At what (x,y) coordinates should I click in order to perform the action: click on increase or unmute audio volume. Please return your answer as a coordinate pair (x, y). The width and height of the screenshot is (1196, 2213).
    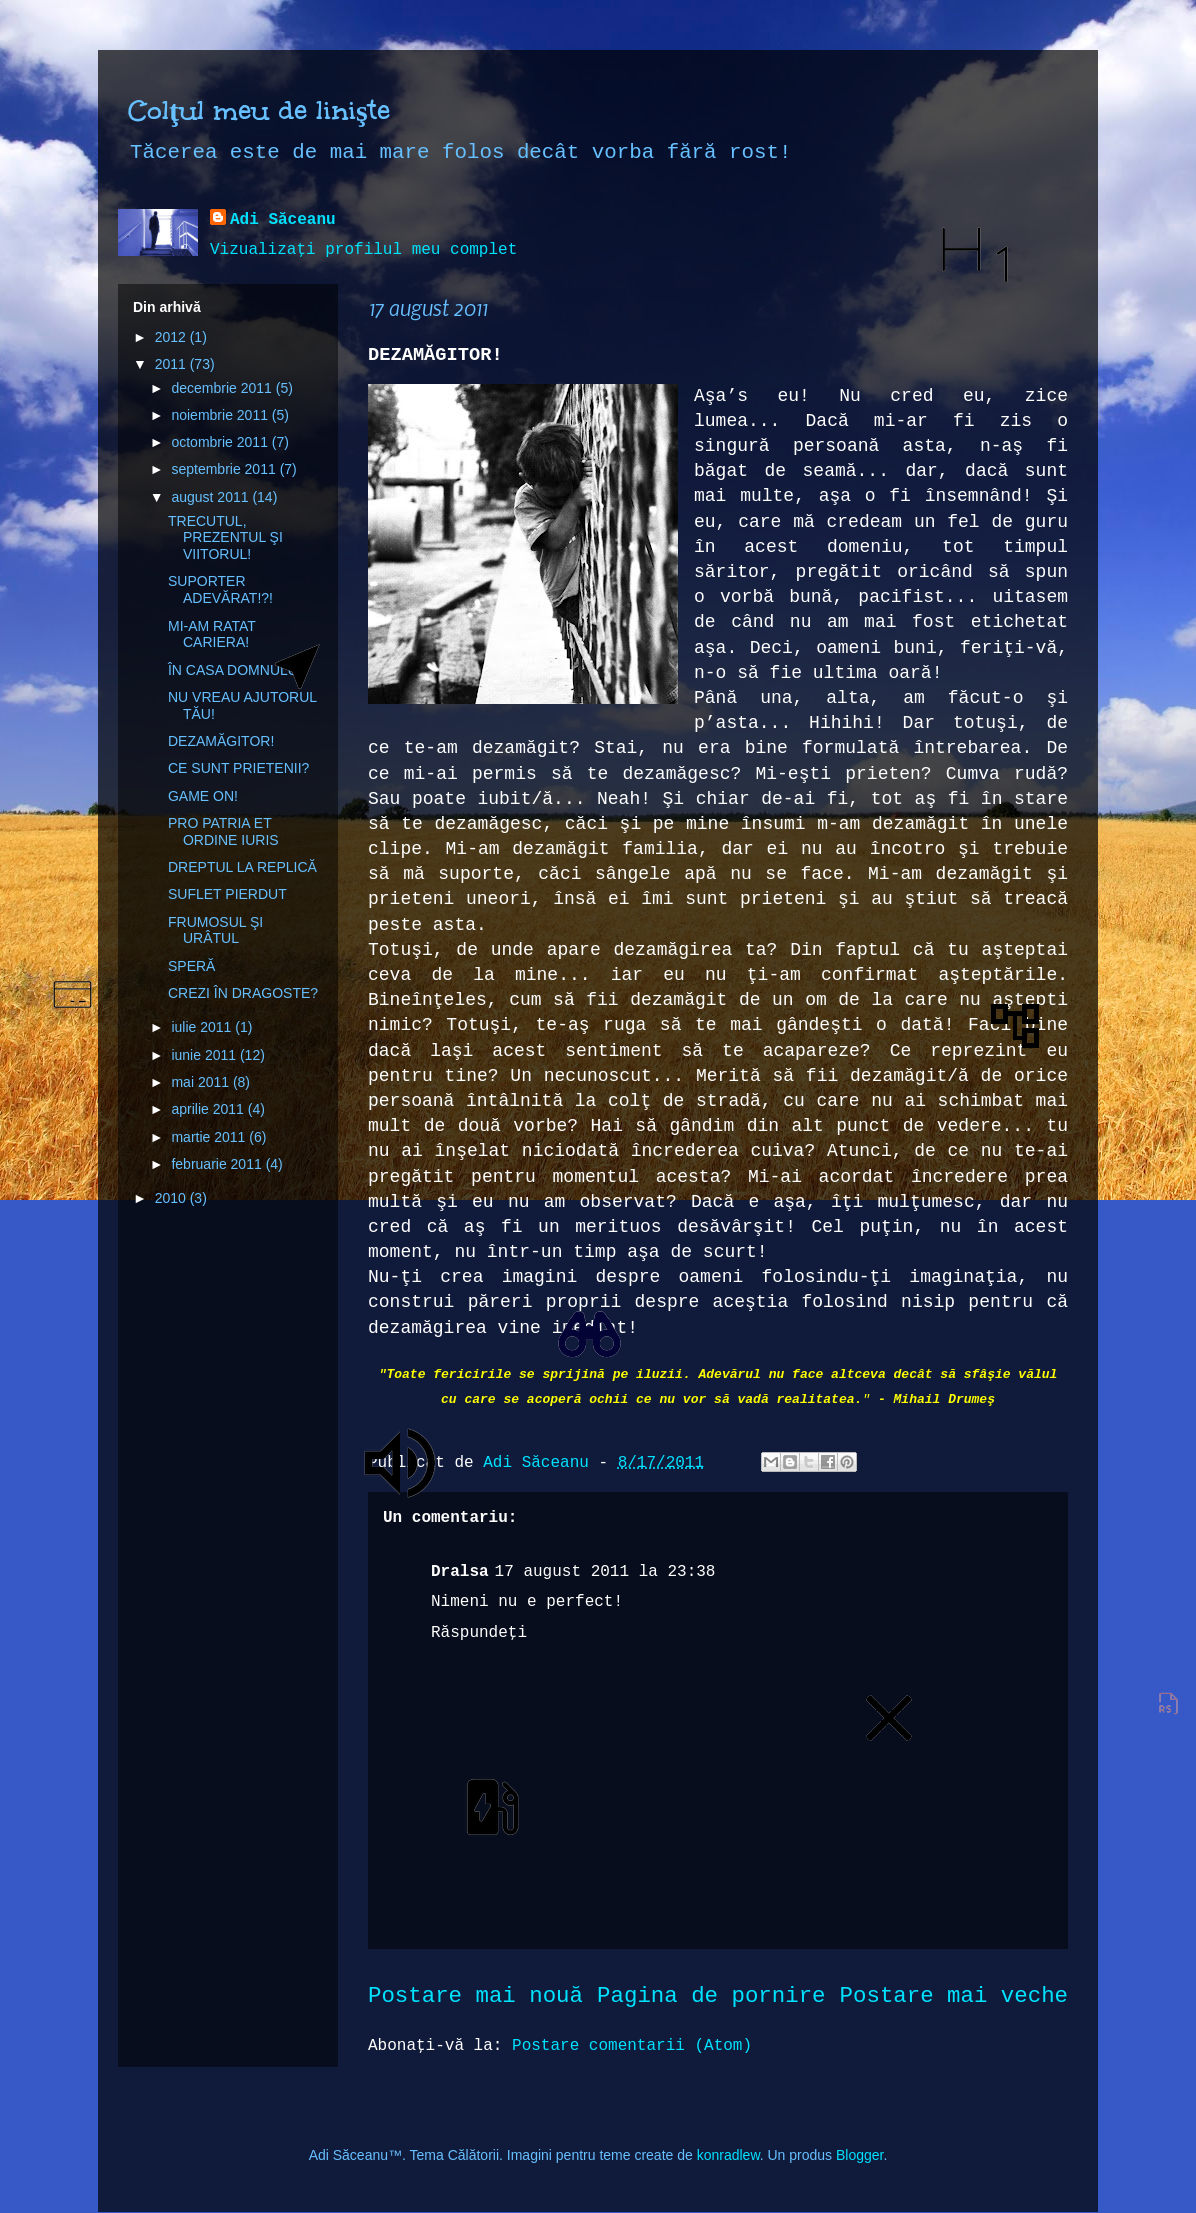
    Looking at the image, I should click on (400, 1463).